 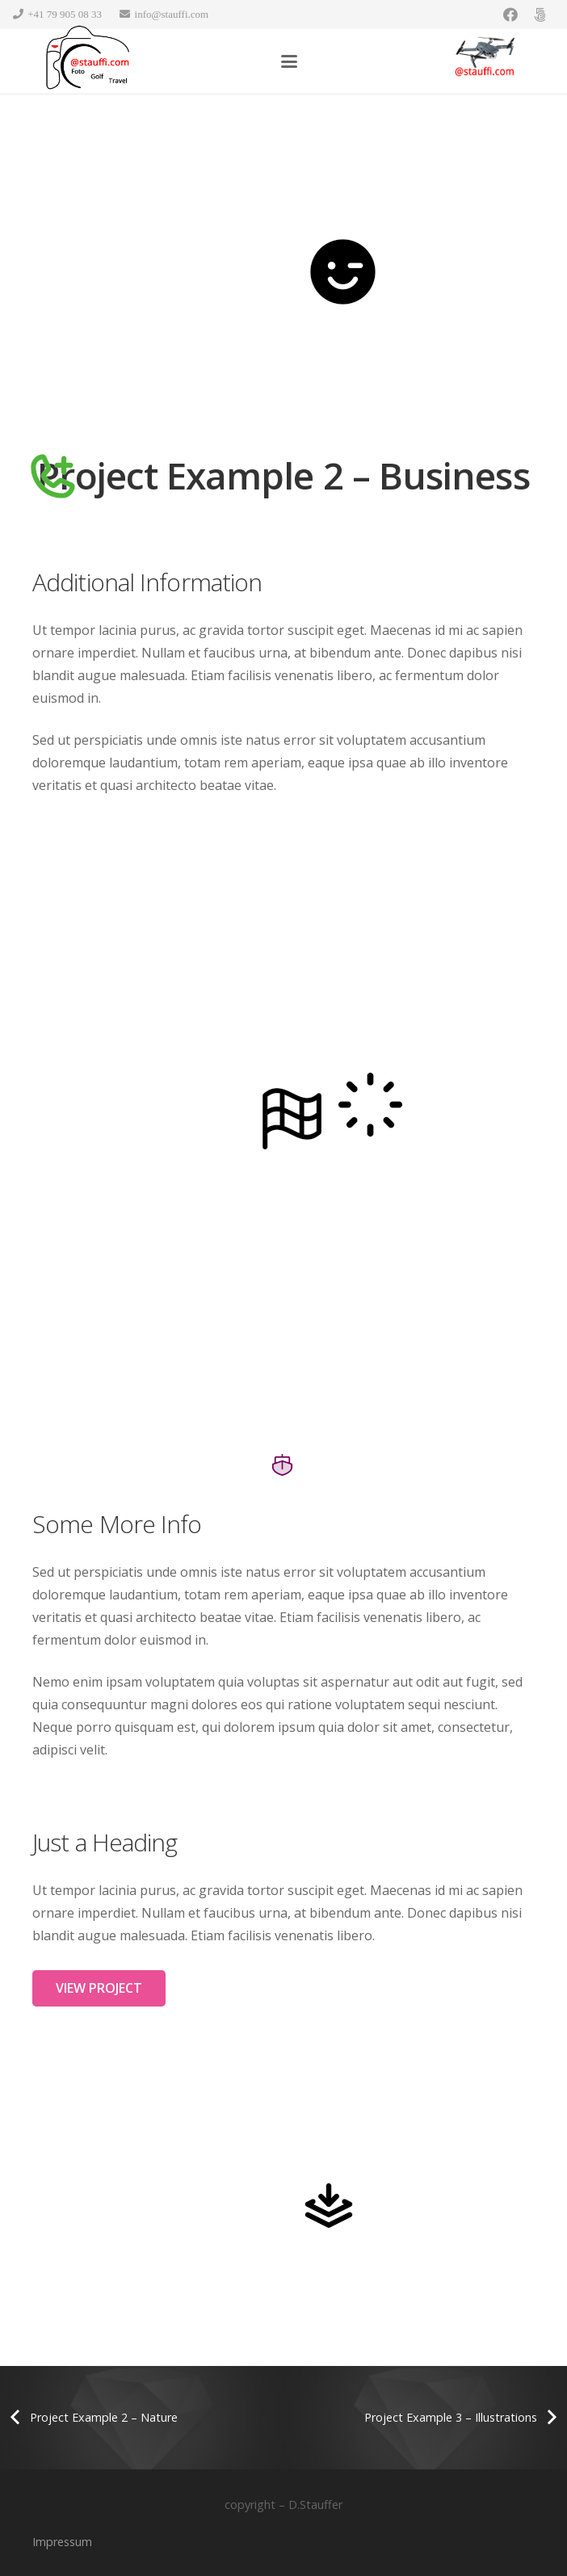 What do you see at coordinates (282, 1464) in the screenshot?
I see `access boat or marine transportation options` at bounding box center [282, 1464].